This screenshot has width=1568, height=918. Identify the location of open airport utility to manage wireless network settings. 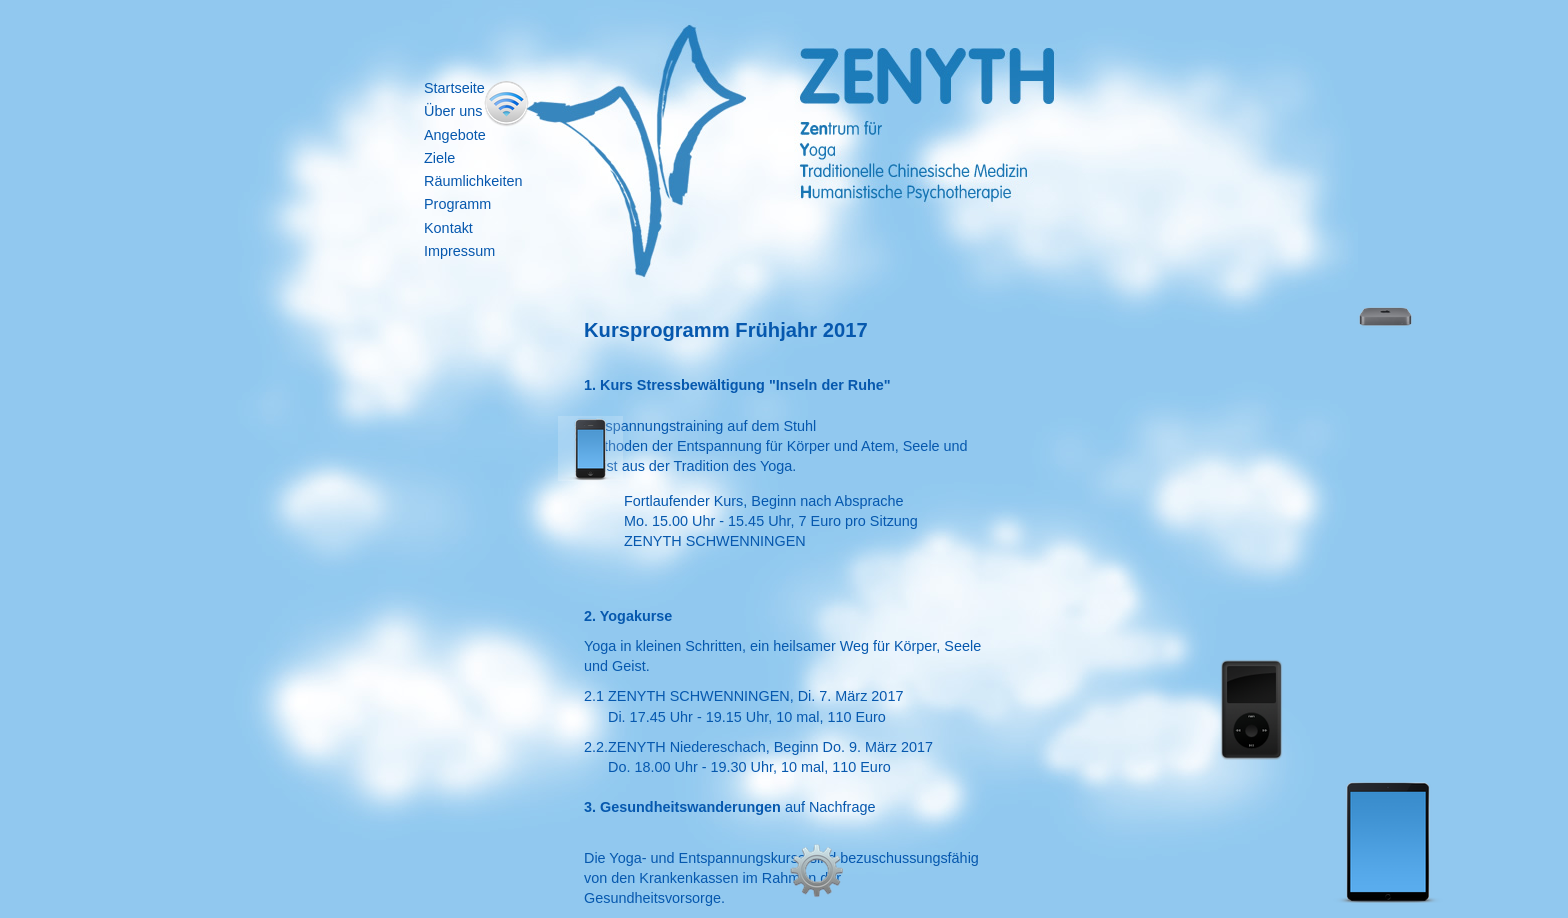
(506, 102).